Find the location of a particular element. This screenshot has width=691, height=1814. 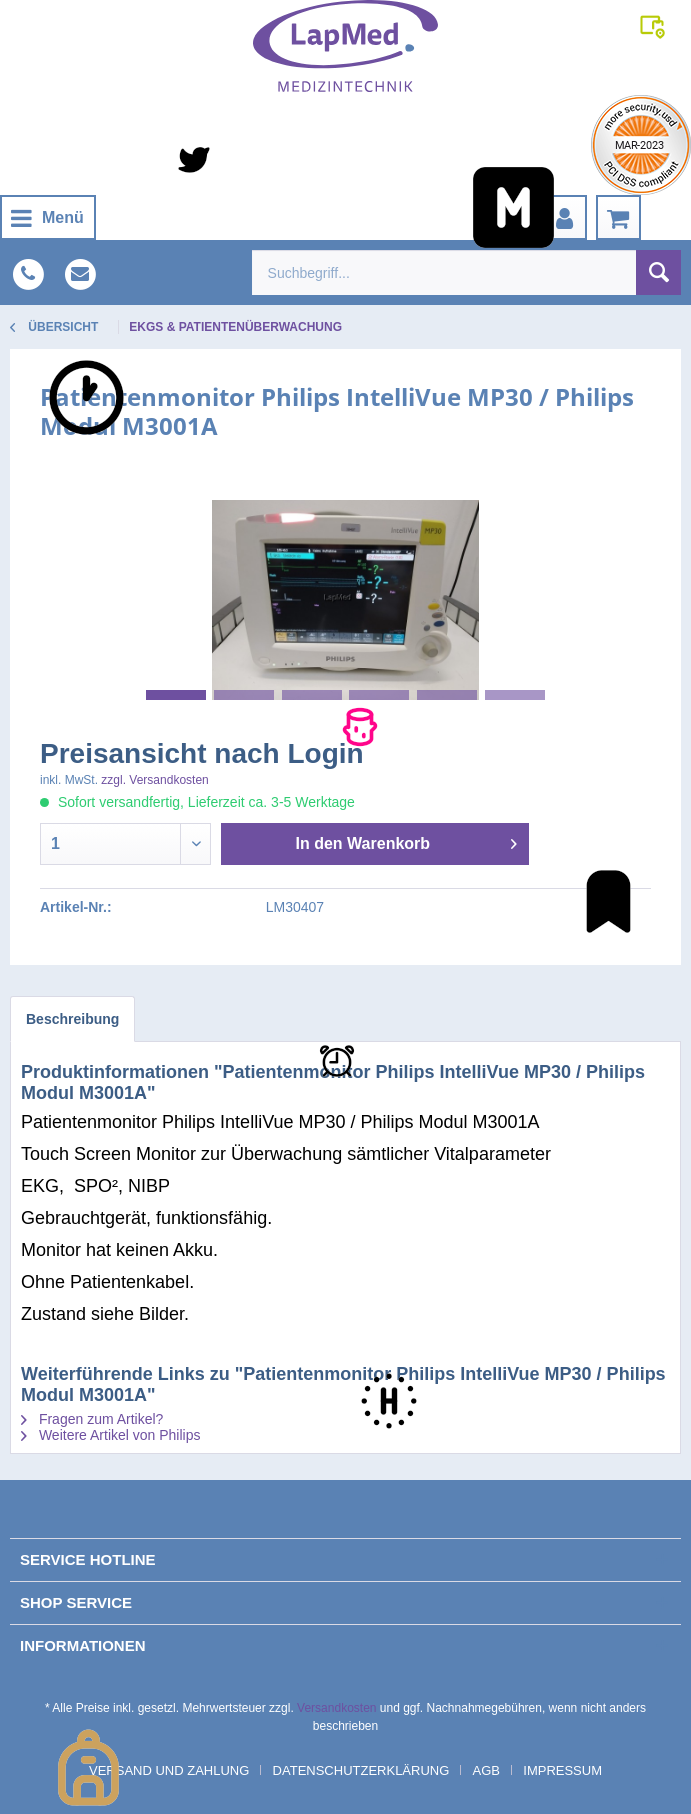

set or manage alarms is located at coordinates (337, 1061).